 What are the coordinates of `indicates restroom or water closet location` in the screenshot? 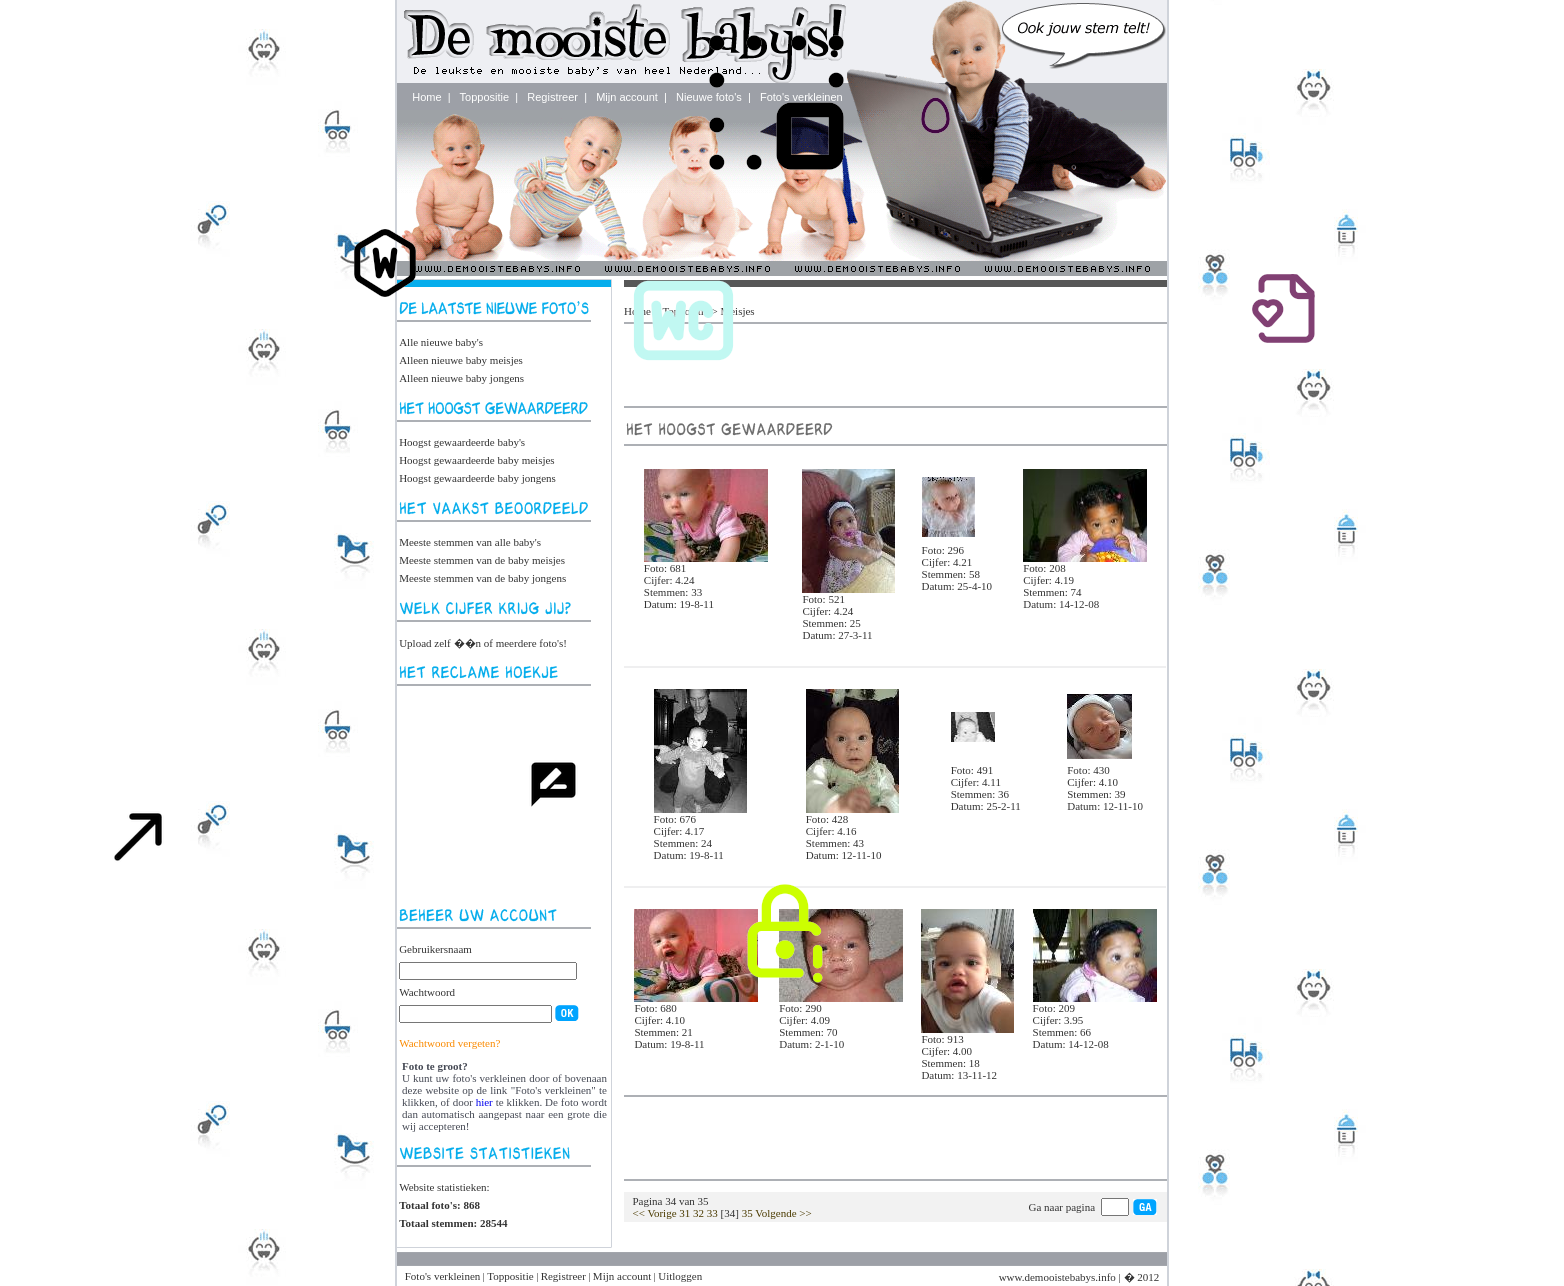 It's located at (683, 320).